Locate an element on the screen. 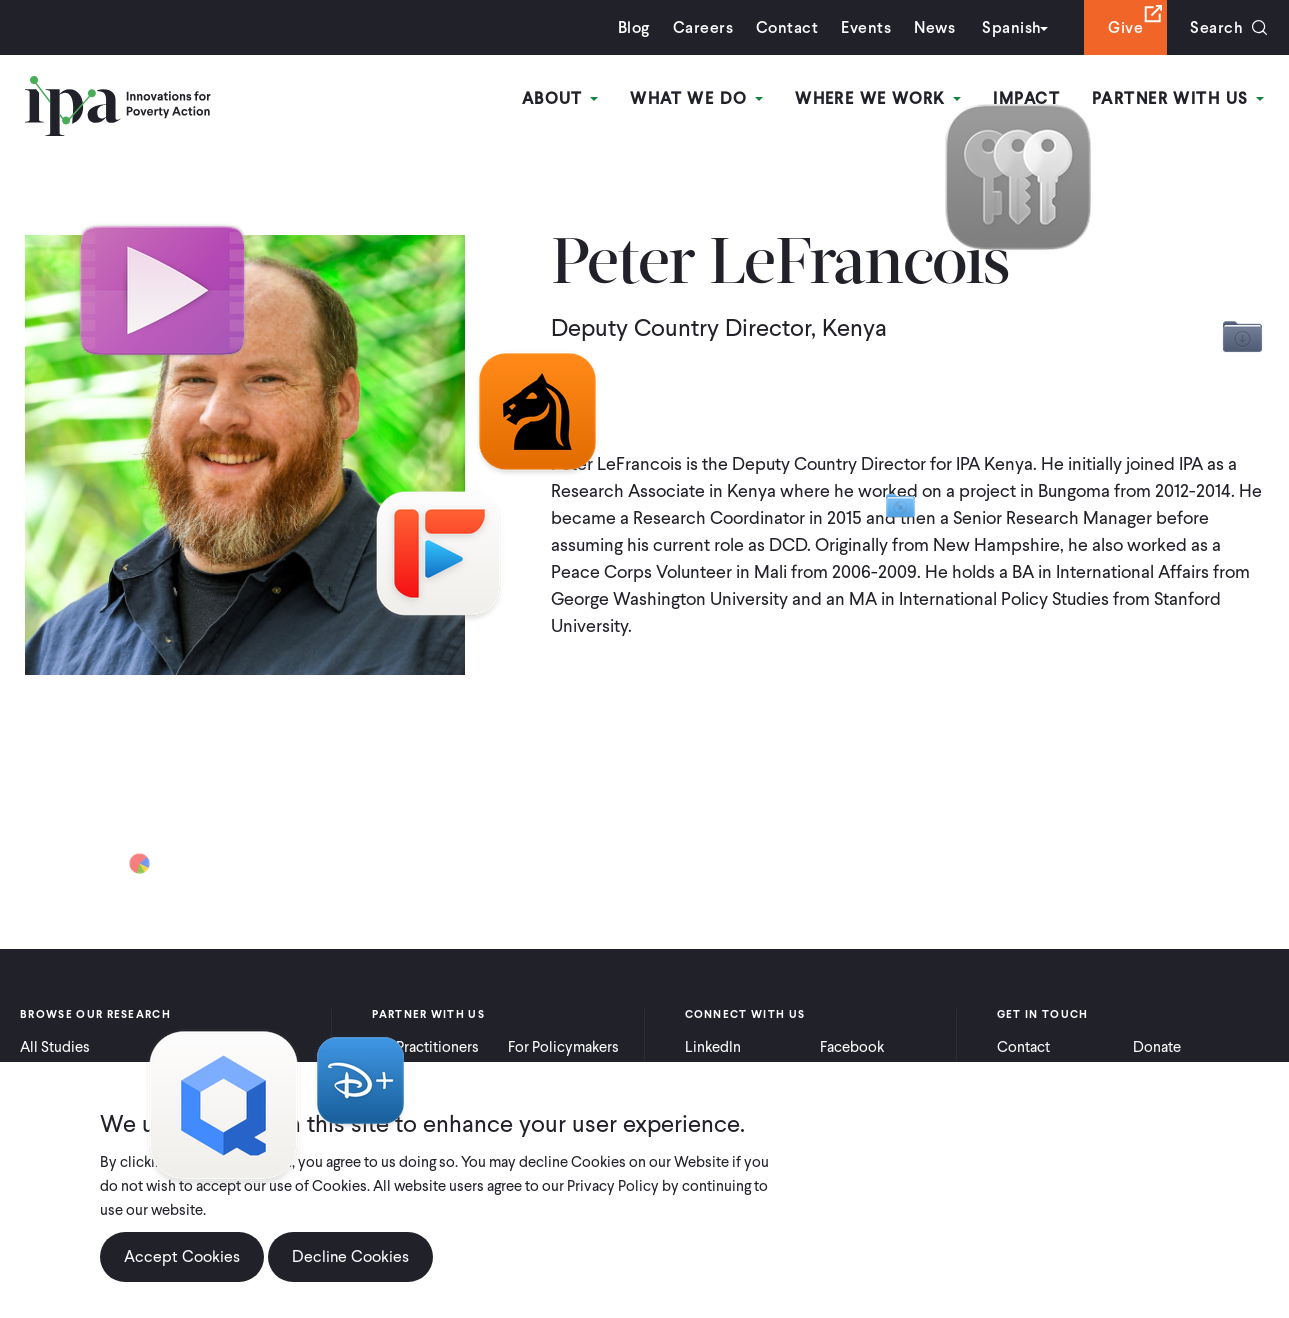 This screenshot has height=1318, width=1289. access your downloads folder is located at coordinates (1242, 336).